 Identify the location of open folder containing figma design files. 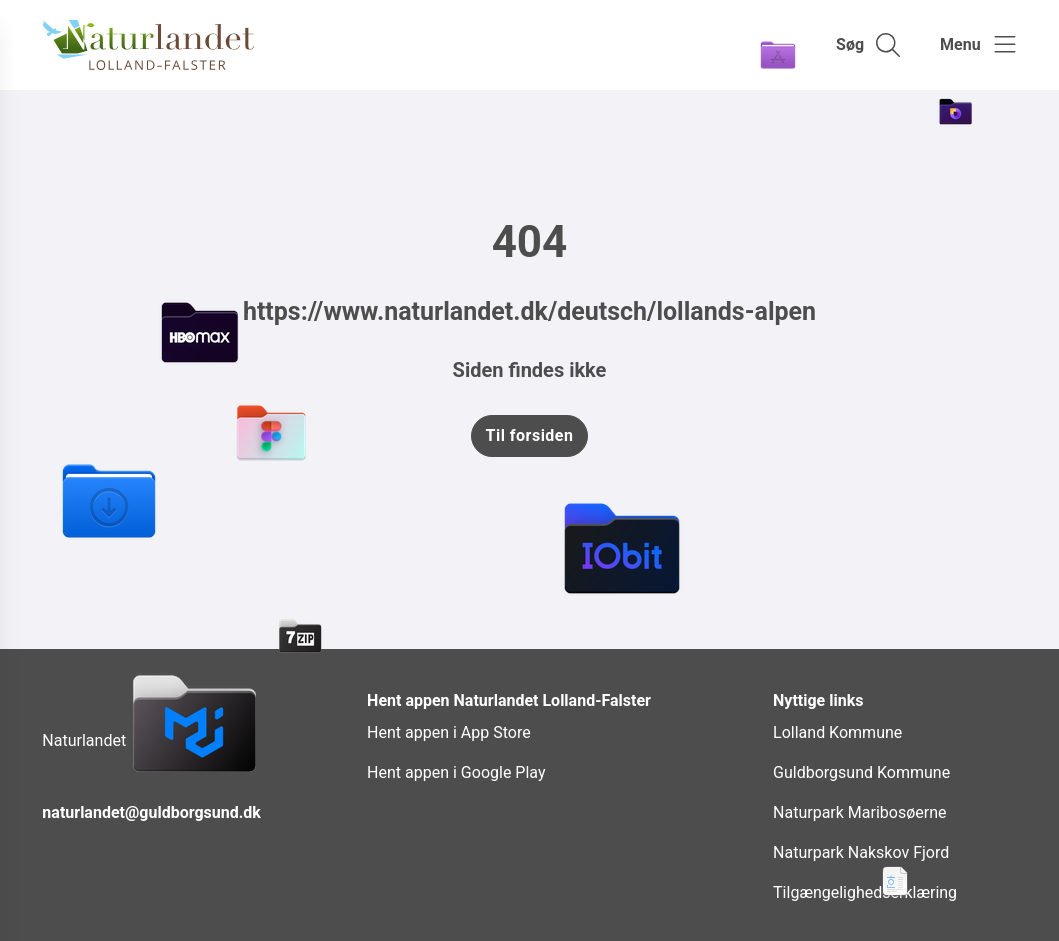
(271, 434).